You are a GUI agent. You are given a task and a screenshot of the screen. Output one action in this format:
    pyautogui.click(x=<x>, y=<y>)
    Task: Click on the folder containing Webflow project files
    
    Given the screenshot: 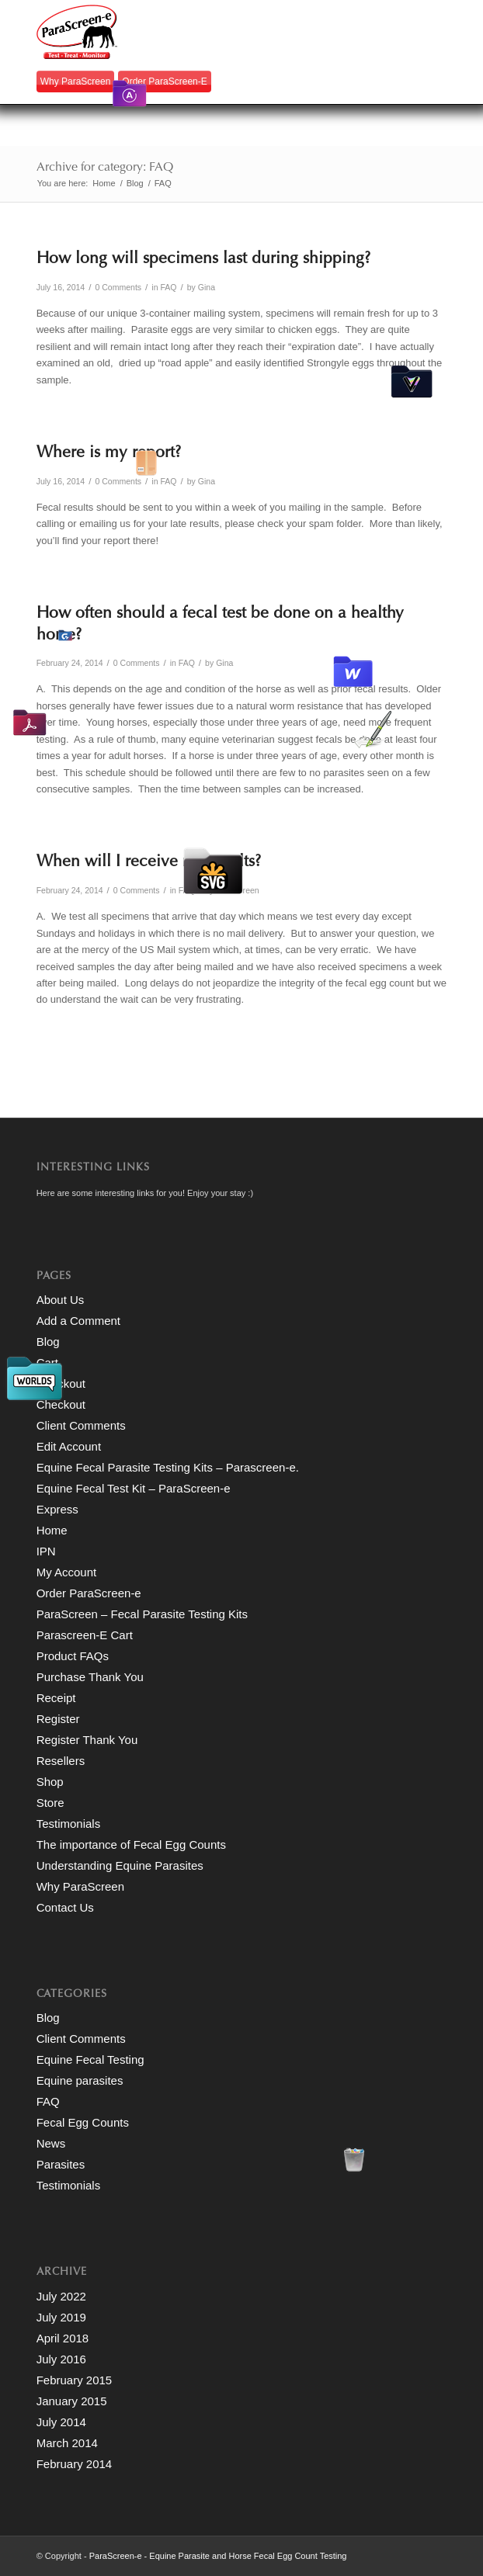 What is the action you would take?
    pyautogui.click(x=353, y=672)
    